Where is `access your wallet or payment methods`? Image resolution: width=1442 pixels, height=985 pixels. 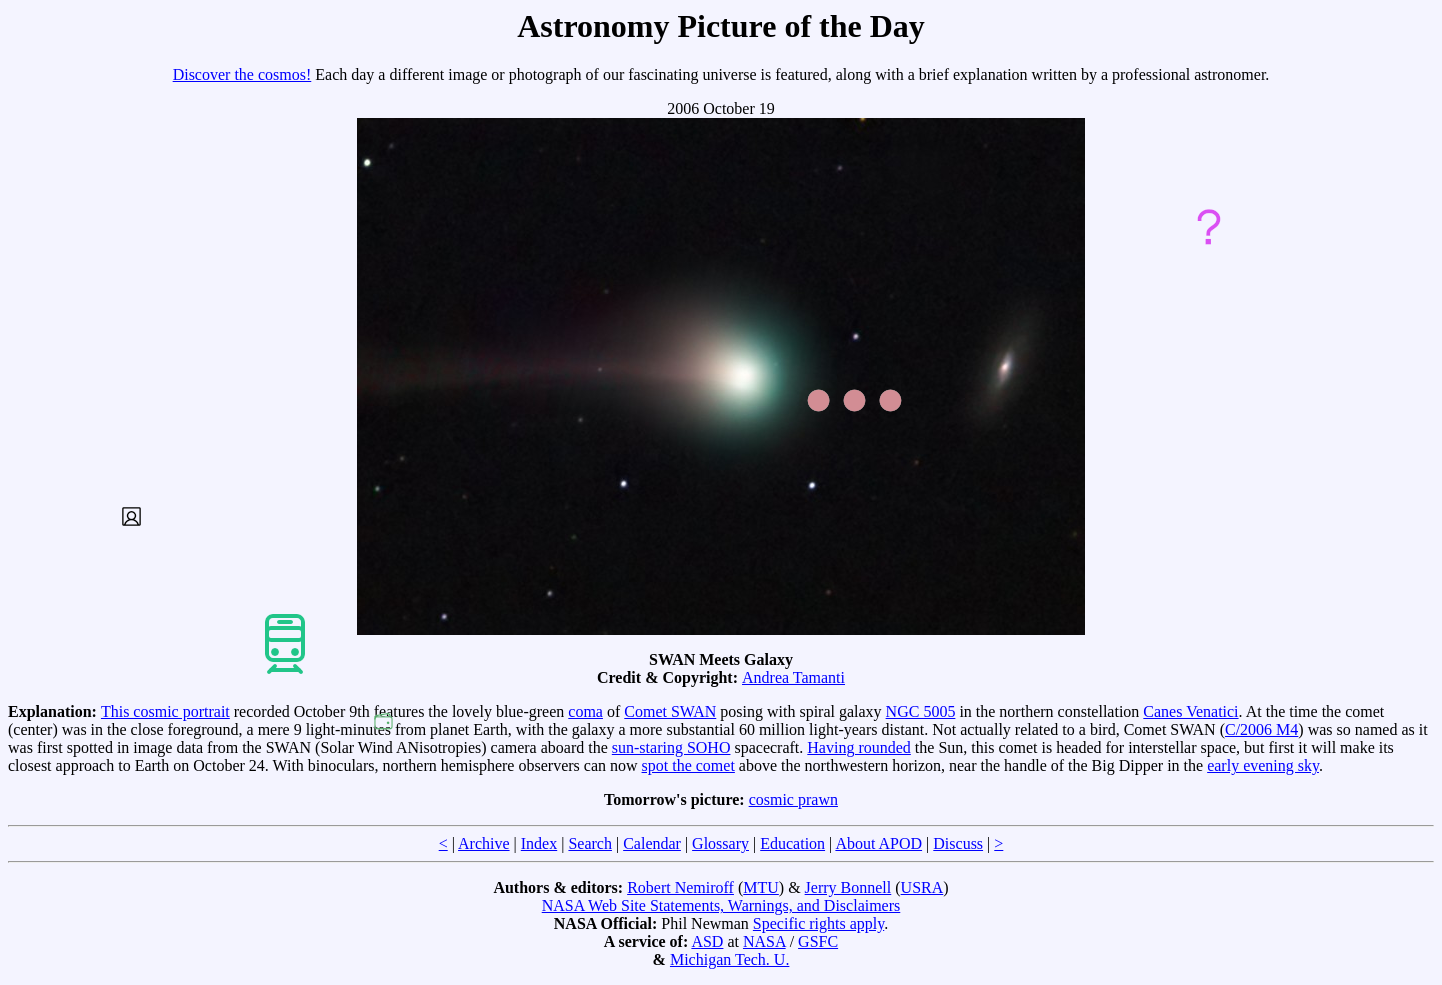 access your wallet or payment methods is located at coordinates (383, 721).